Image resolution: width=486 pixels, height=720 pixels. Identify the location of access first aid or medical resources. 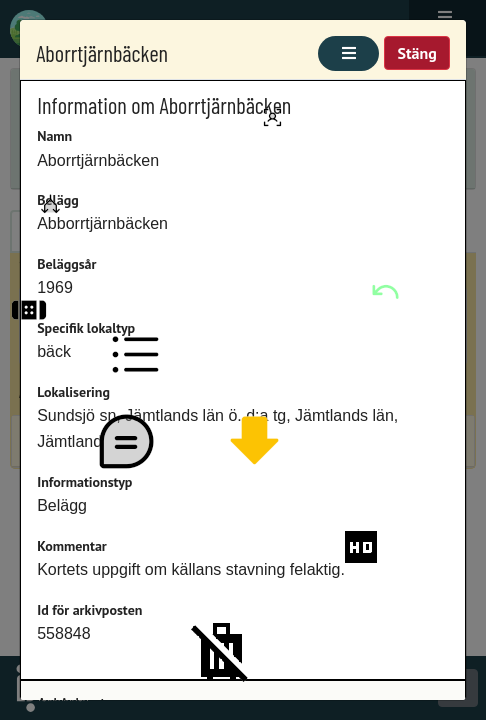
(29, 310).